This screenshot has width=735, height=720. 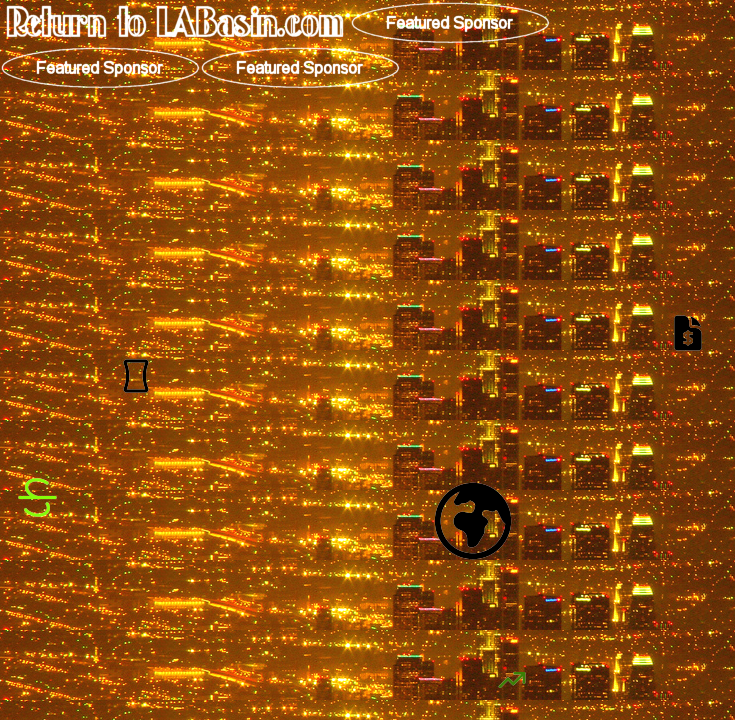 I want to click on switch to vertical panorama mode, so click(x=136, y=376).